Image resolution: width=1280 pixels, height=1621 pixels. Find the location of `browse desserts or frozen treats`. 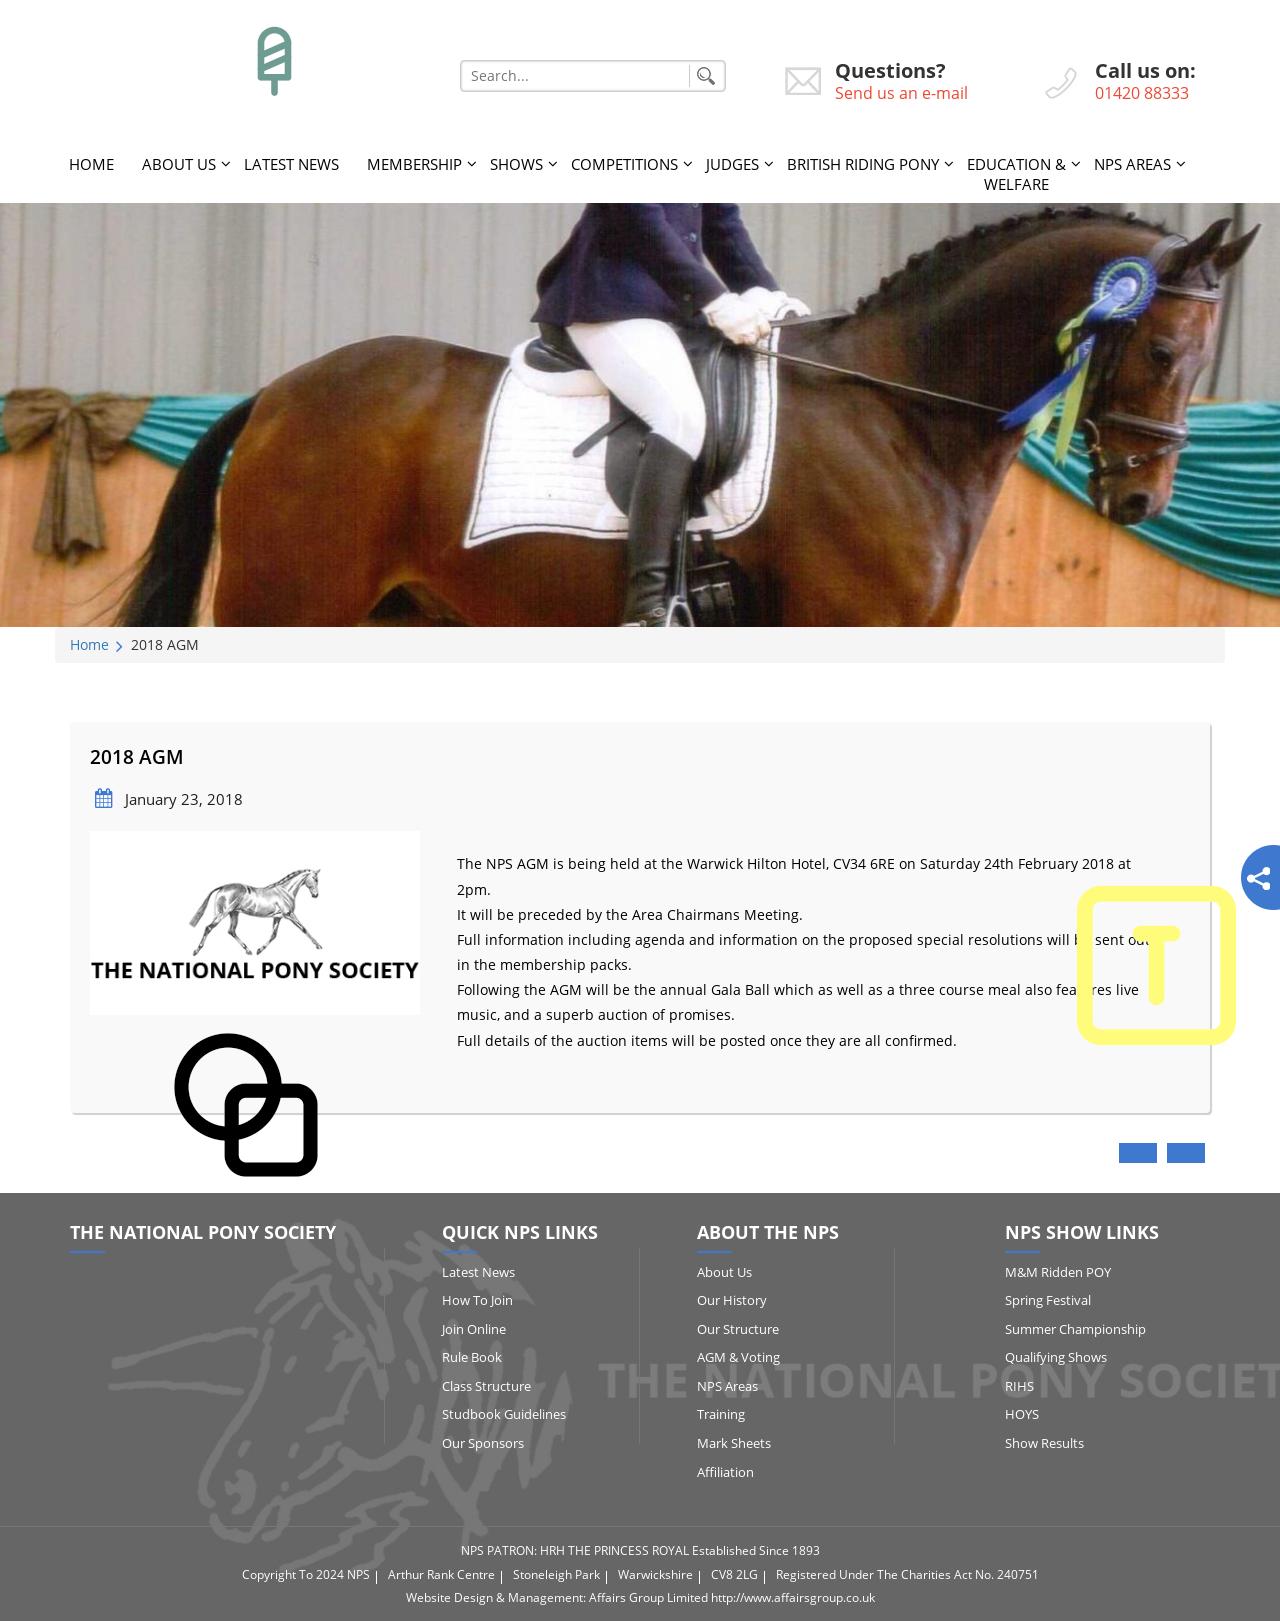

browse desserts or frozen treats is located at coordinates (274, 60).